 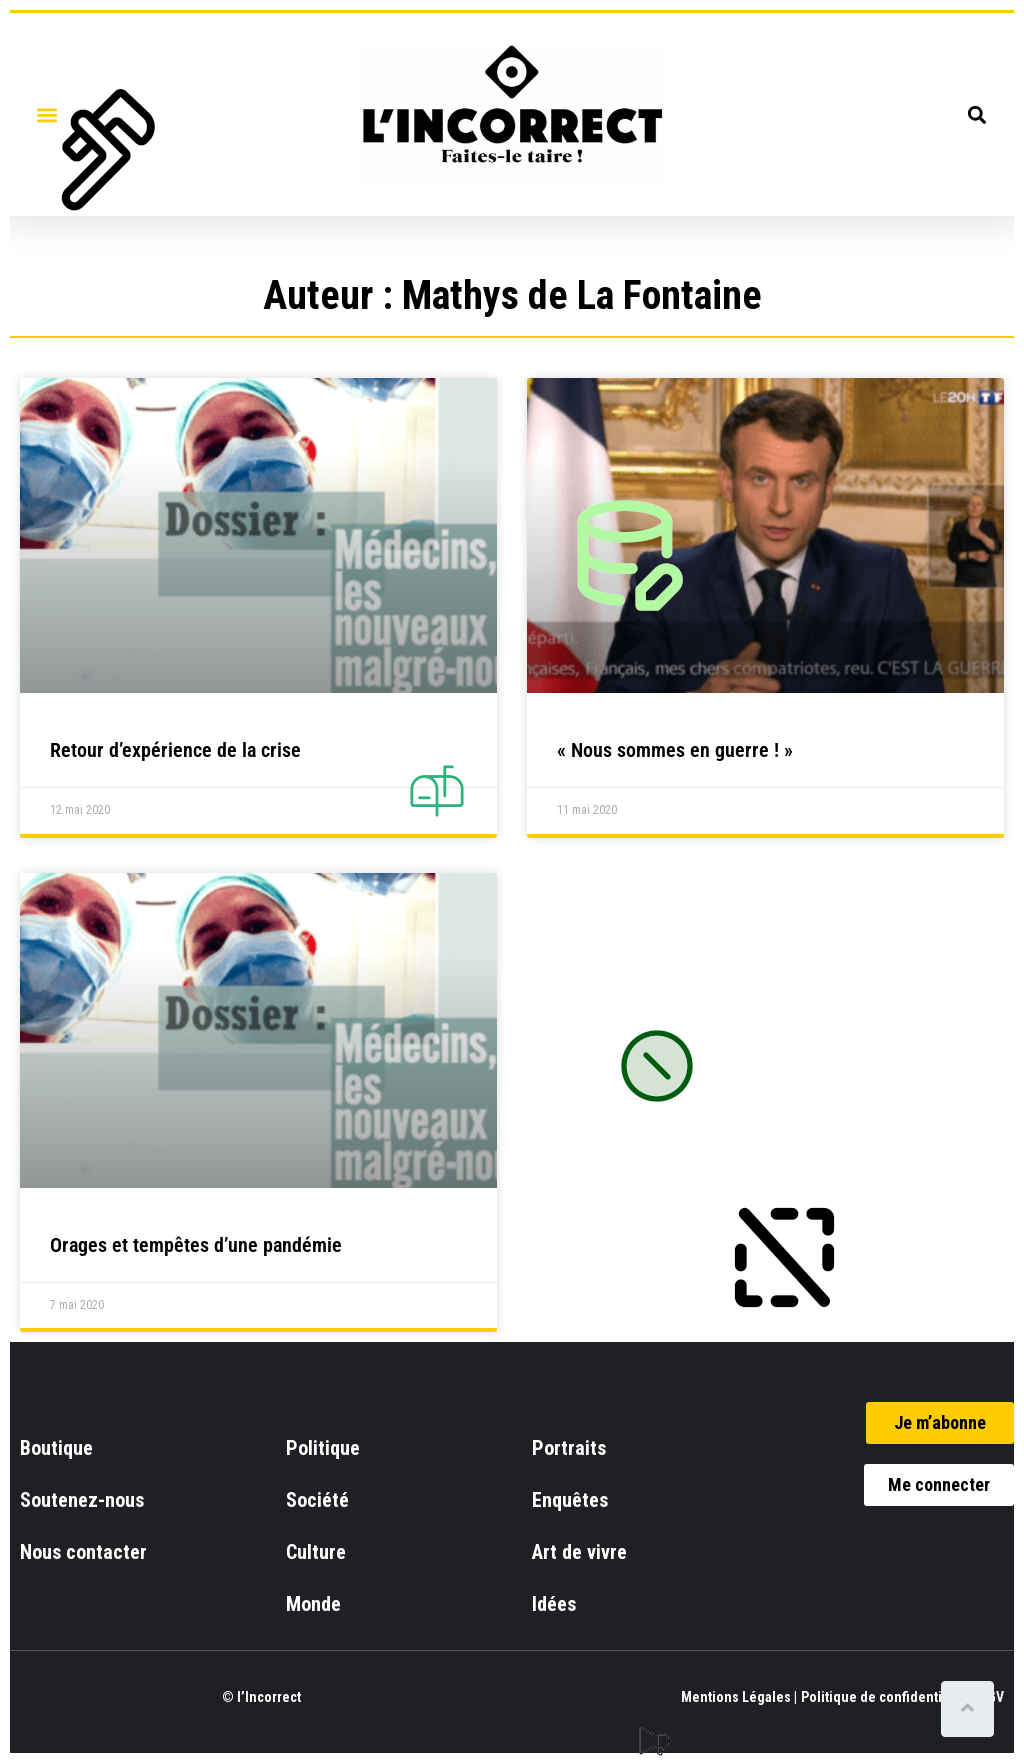 What do you see at coordinates (784, 1257) in the screenshot?
I see `disable selection mode` at bounding box center [784, 1257].